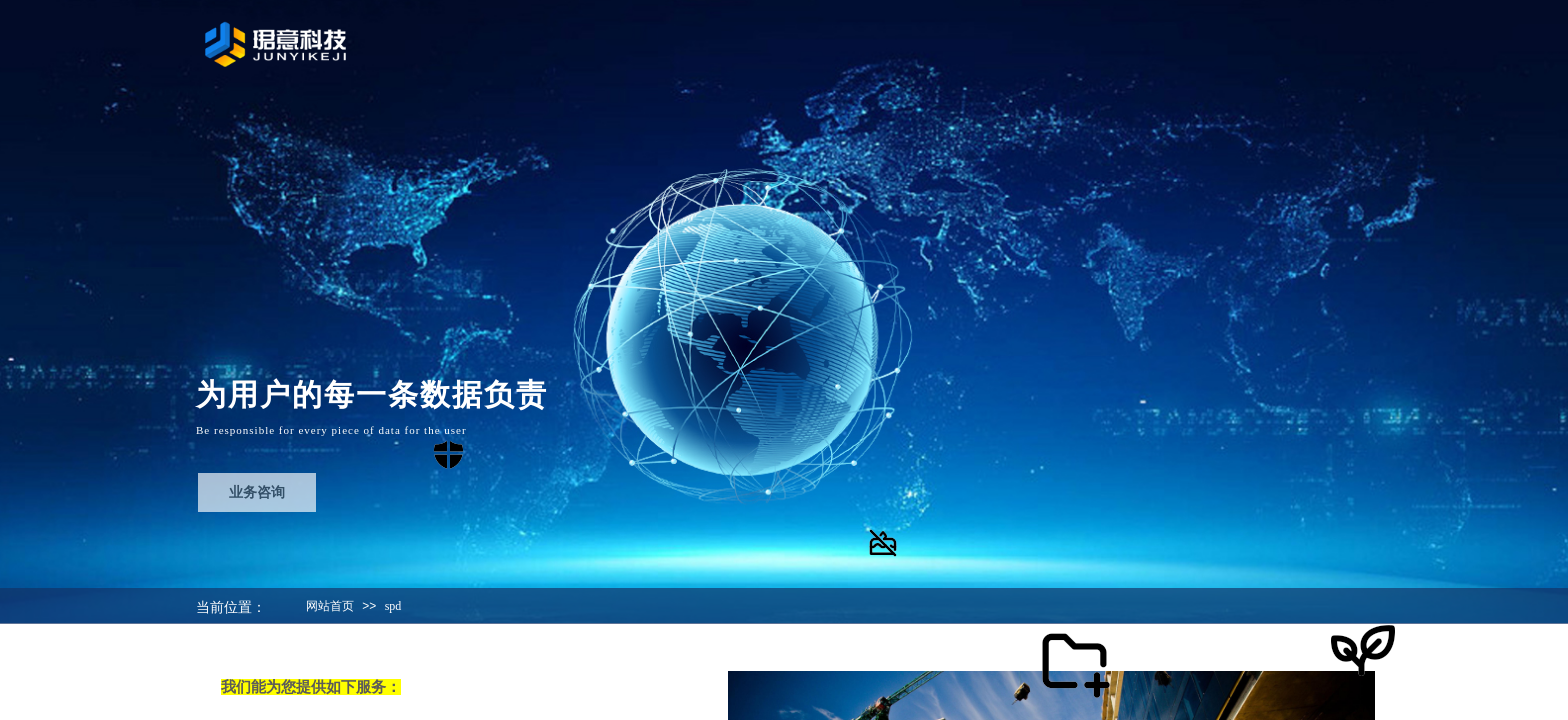 This screenshot has height=720, width=1568. What do you see at coordinates (1362, 647) in the screenshot?
I see `access garden or plant care features` at bounding box center [1362, 647].